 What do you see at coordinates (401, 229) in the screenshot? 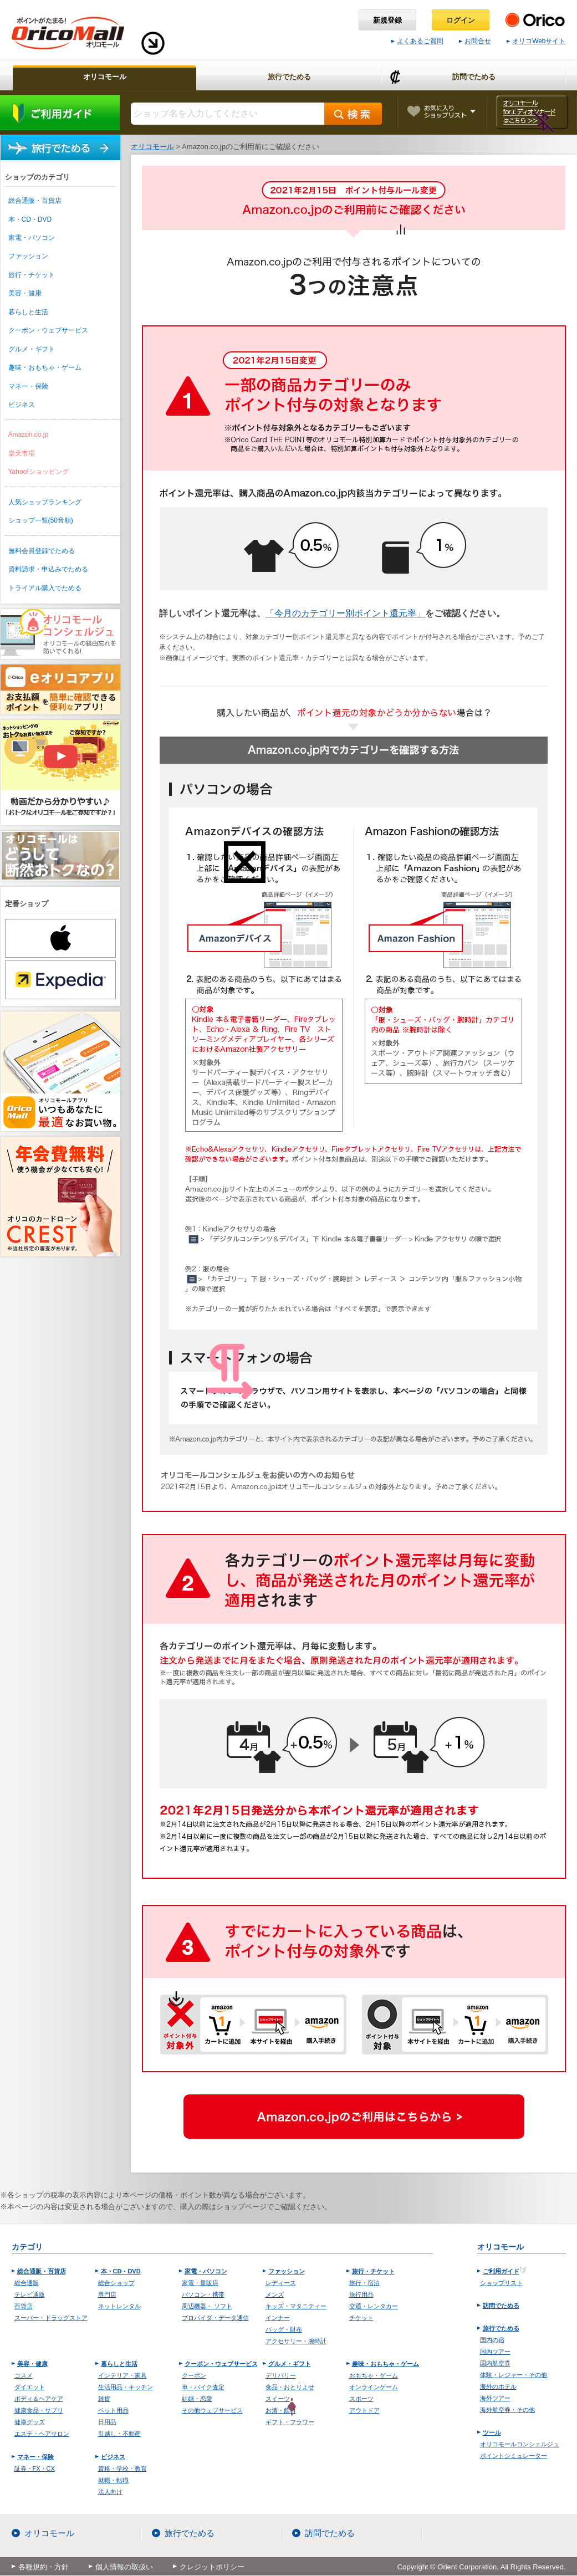
I see `view bar chart or statistics` at bounding box center [401, 229].